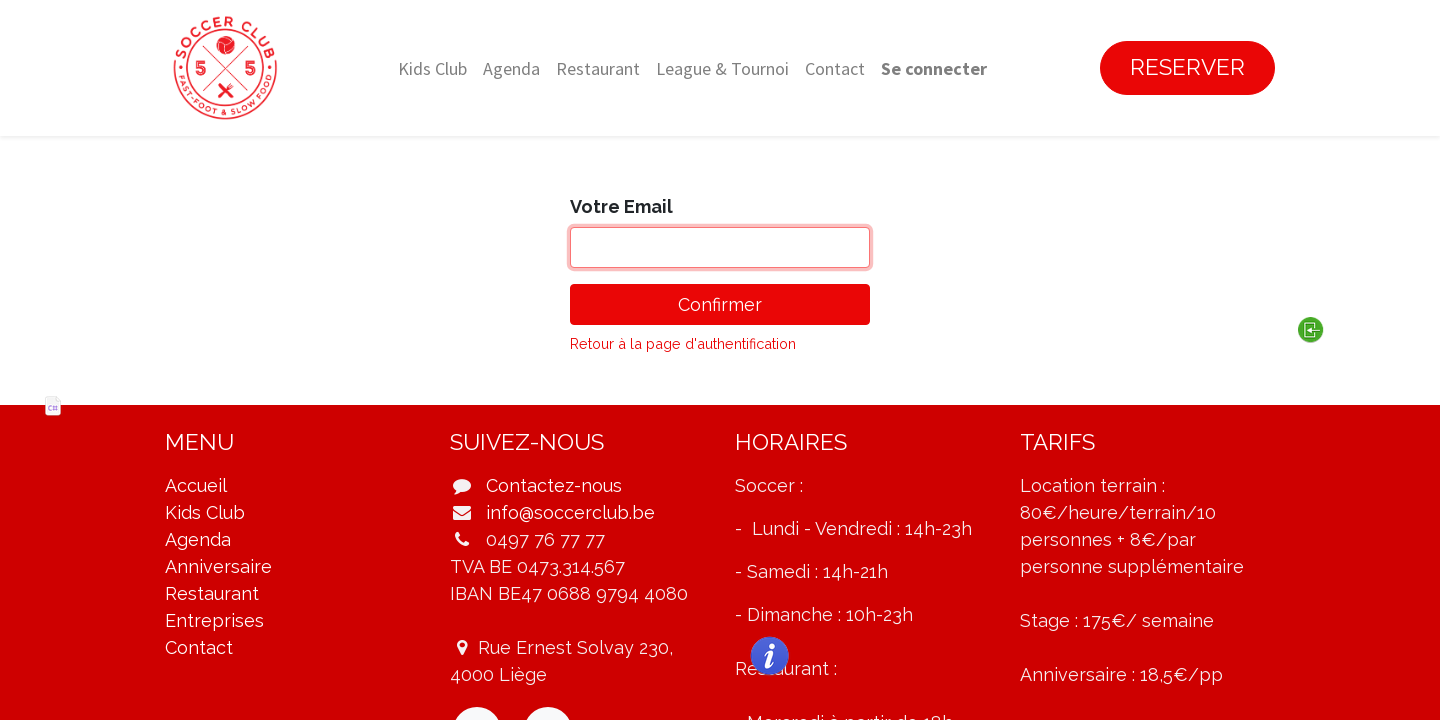  Describe the element at coordinates (769, 655) in the screenshot. I see `view more information about this item` at that location.